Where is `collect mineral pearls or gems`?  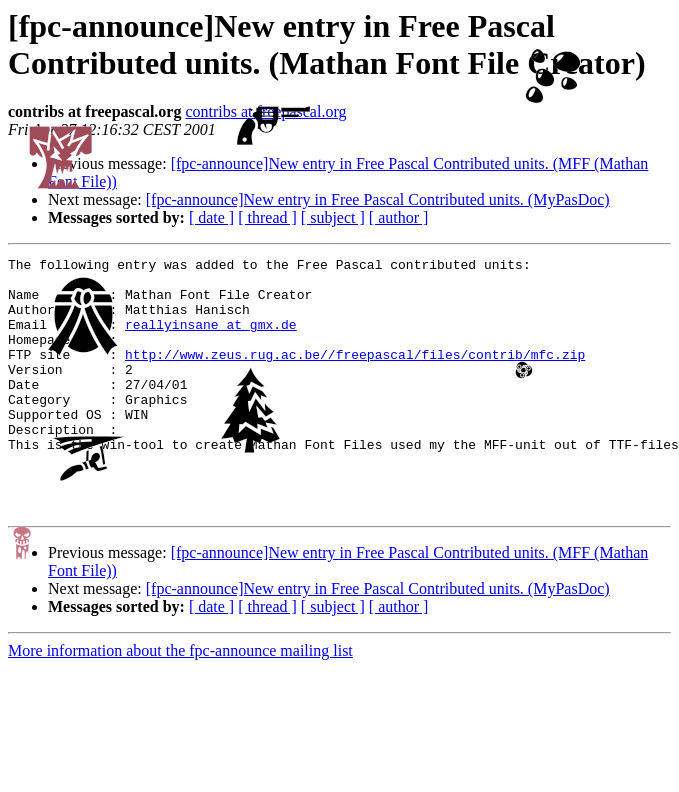
collect mineral pearls or gems is located at coordinates (553, 76).